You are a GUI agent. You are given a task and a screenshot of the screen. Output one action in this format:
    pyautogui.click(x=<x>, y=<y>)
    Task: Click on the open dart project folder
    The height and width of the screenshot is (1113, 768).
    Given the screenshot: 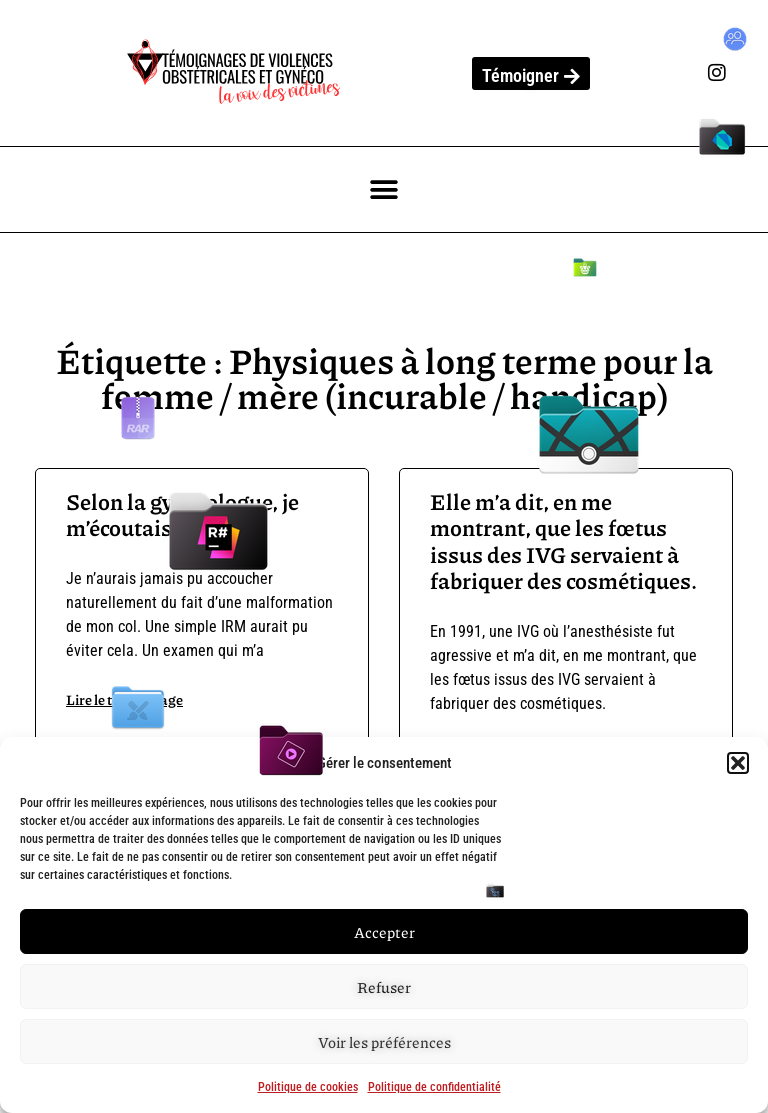 What is the action you would take?
    pyautogui.click(x=722, y=138)
    